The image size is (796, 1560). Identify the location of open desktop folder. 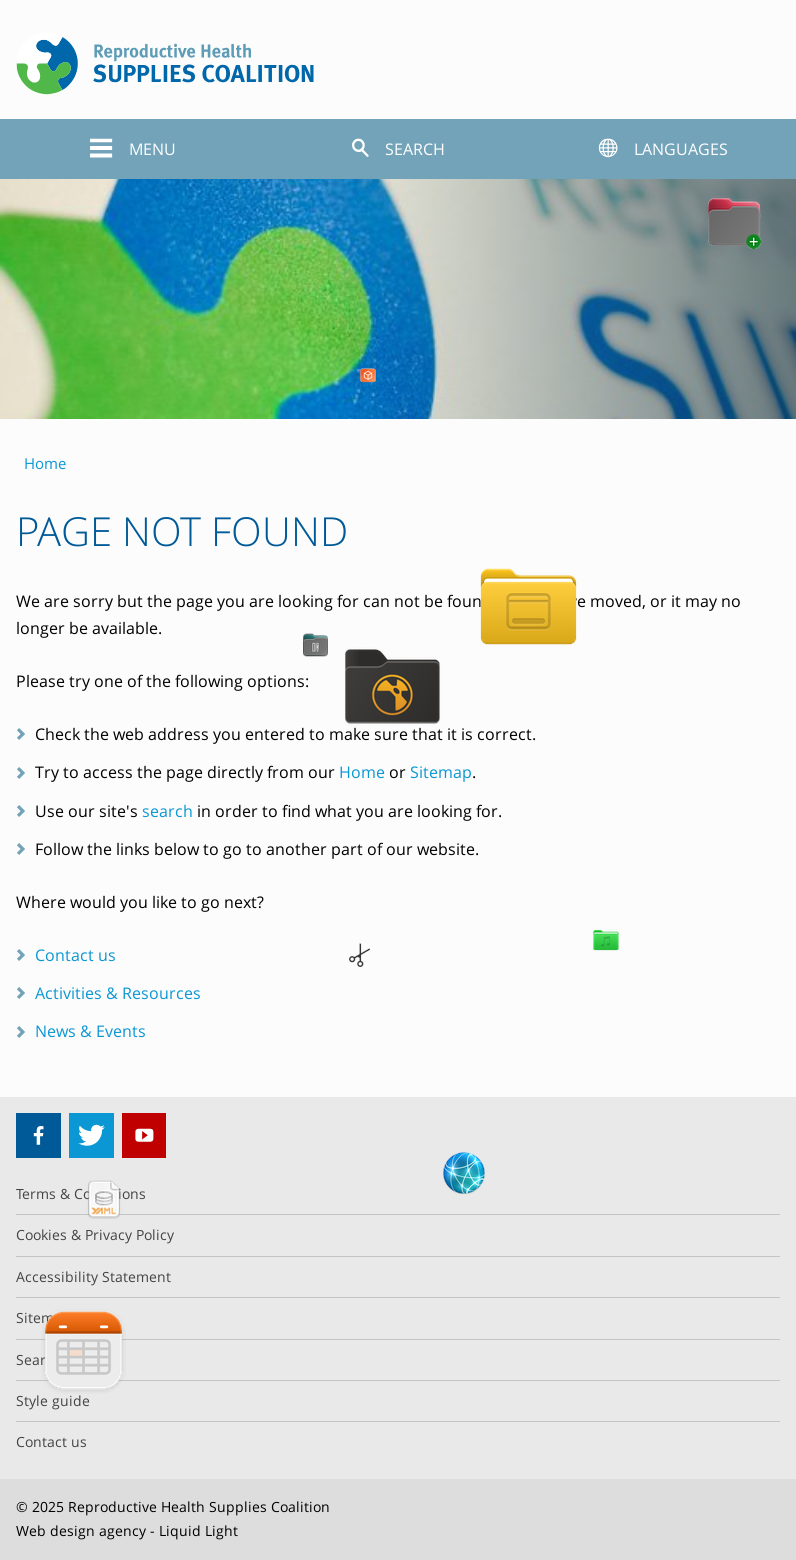
(528, 606).